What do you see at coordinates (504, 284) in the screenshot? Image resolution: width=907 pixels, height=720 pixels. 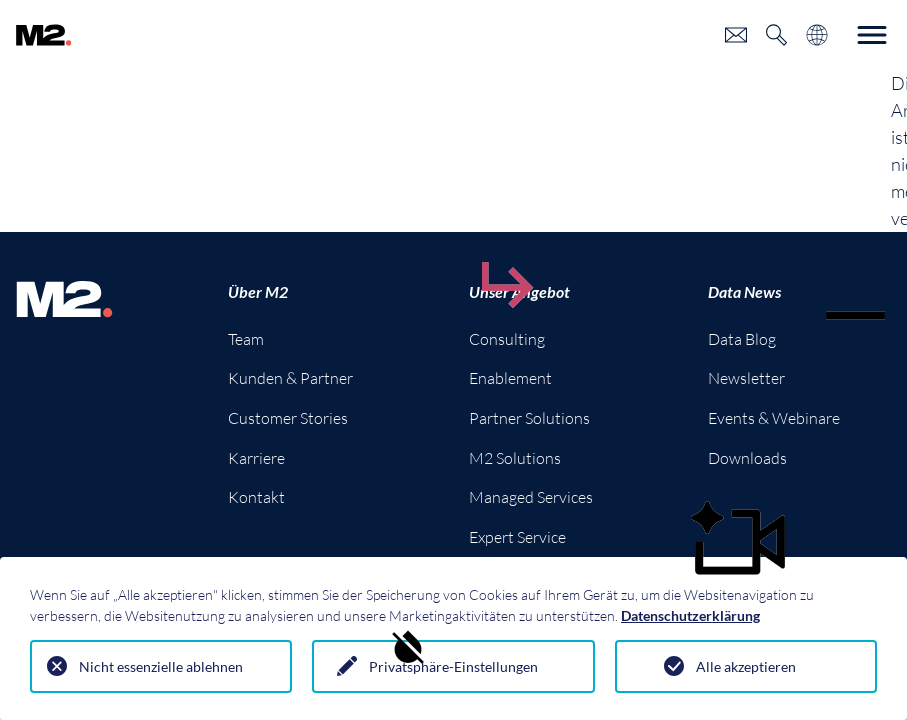 I see `reply to a message or comment` at bounding box center [504, 284].